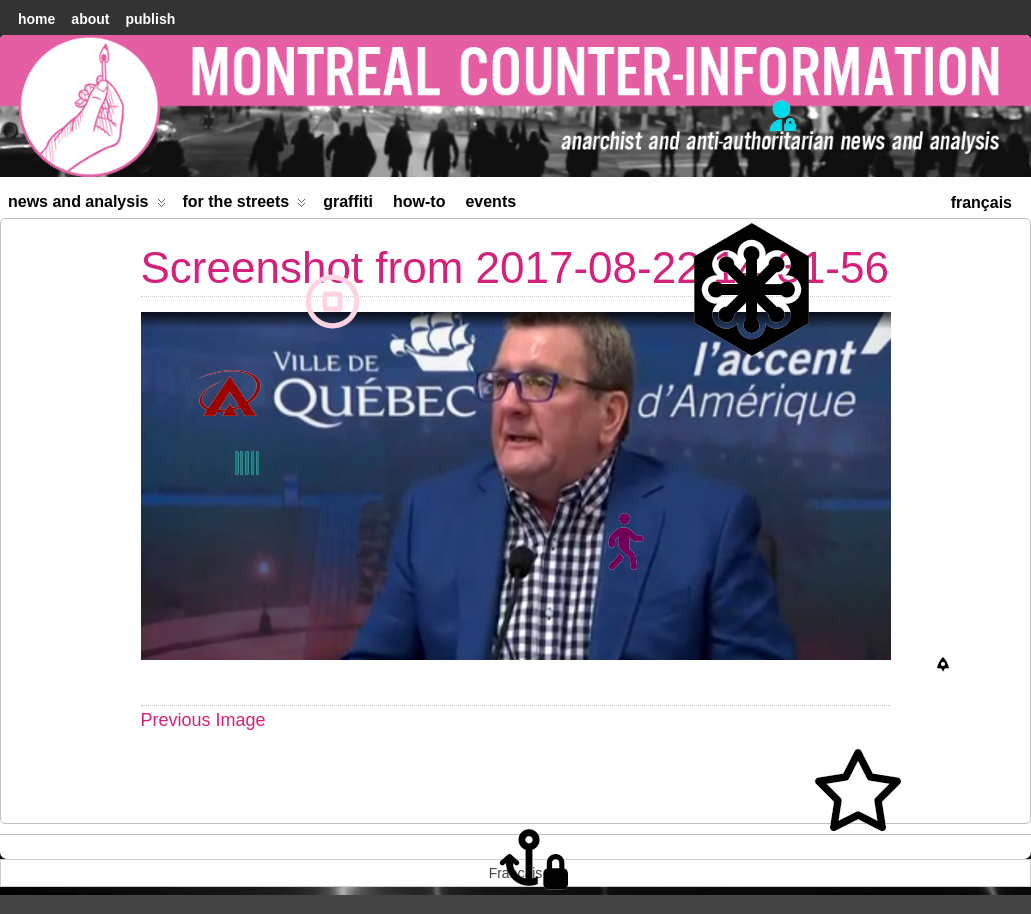  What do you see at coordinates (332, 301) in the screenshot?
I see `stop media playback` at bounding box center [332, 301].